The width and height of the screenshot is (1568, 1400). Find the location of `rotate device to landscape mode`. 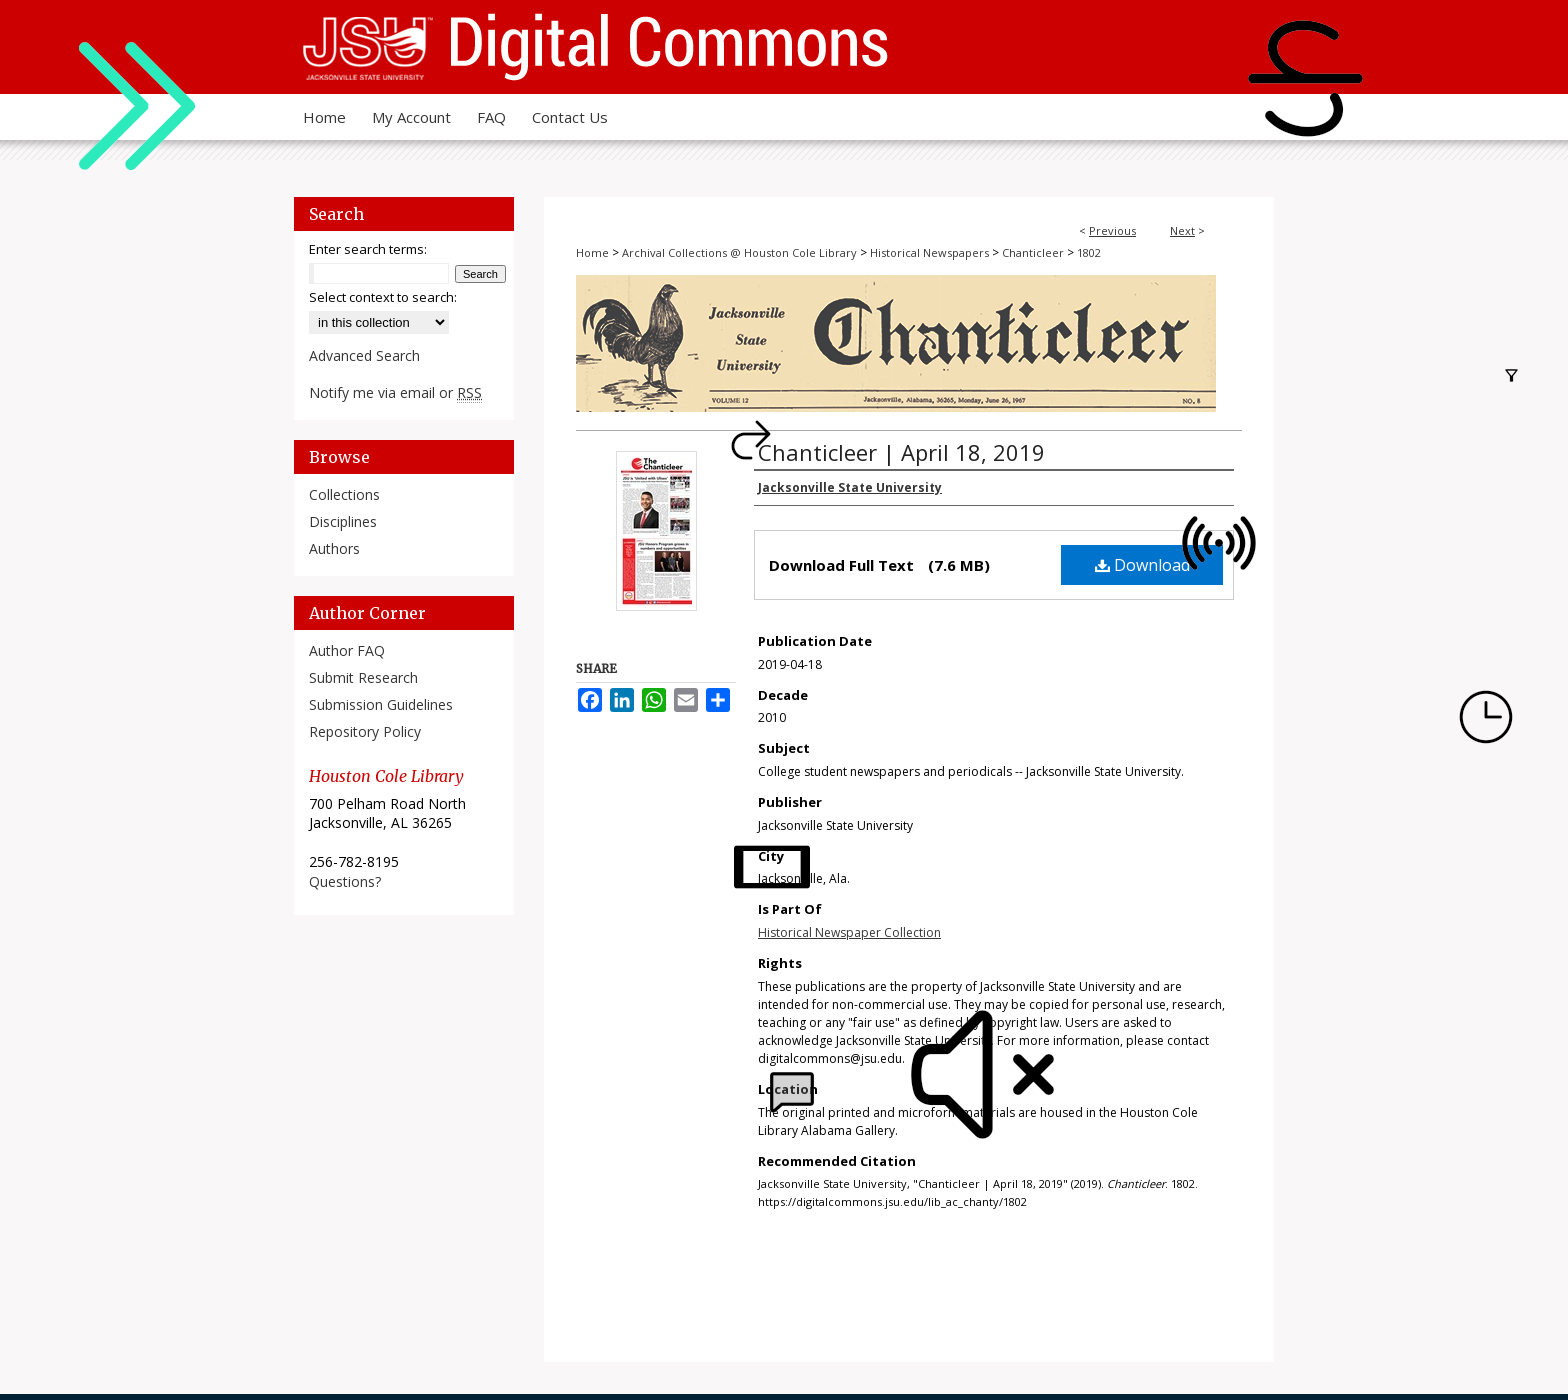

rotate device to landscape mode is located at coordinates (772, 867).